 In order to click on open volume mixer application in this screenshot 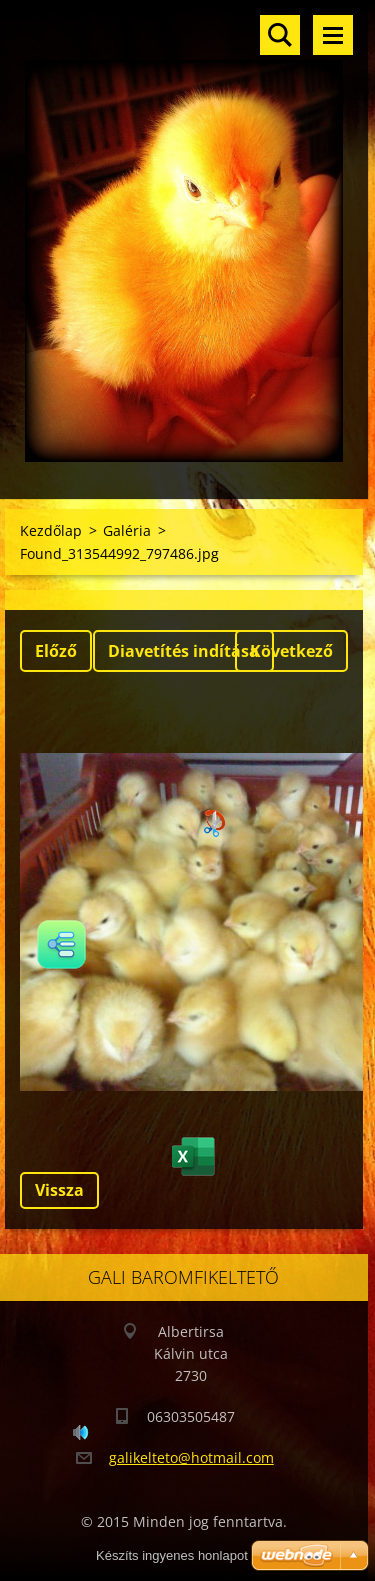, I will do `click(80, 1432)`.